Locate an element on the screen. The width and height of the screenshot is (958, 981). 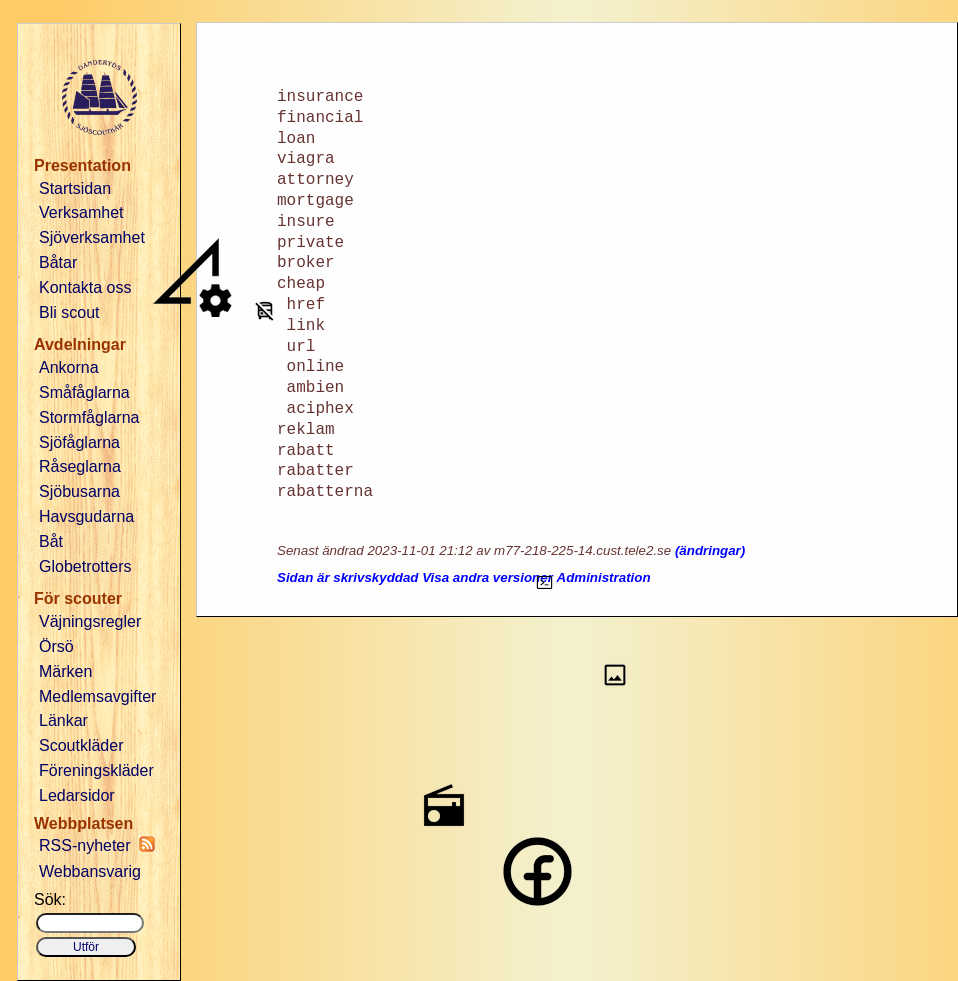
configure data connection settings is located at coordinates (192, 277).